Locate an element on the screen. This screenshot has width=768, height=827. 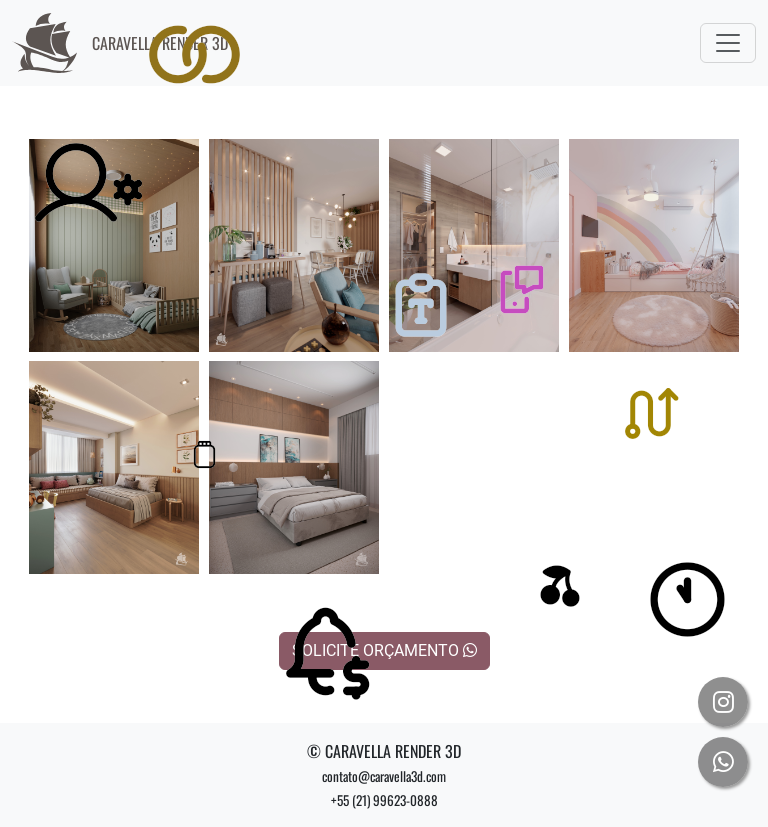
store or organize items in a container is located at coordinates (204, 454).